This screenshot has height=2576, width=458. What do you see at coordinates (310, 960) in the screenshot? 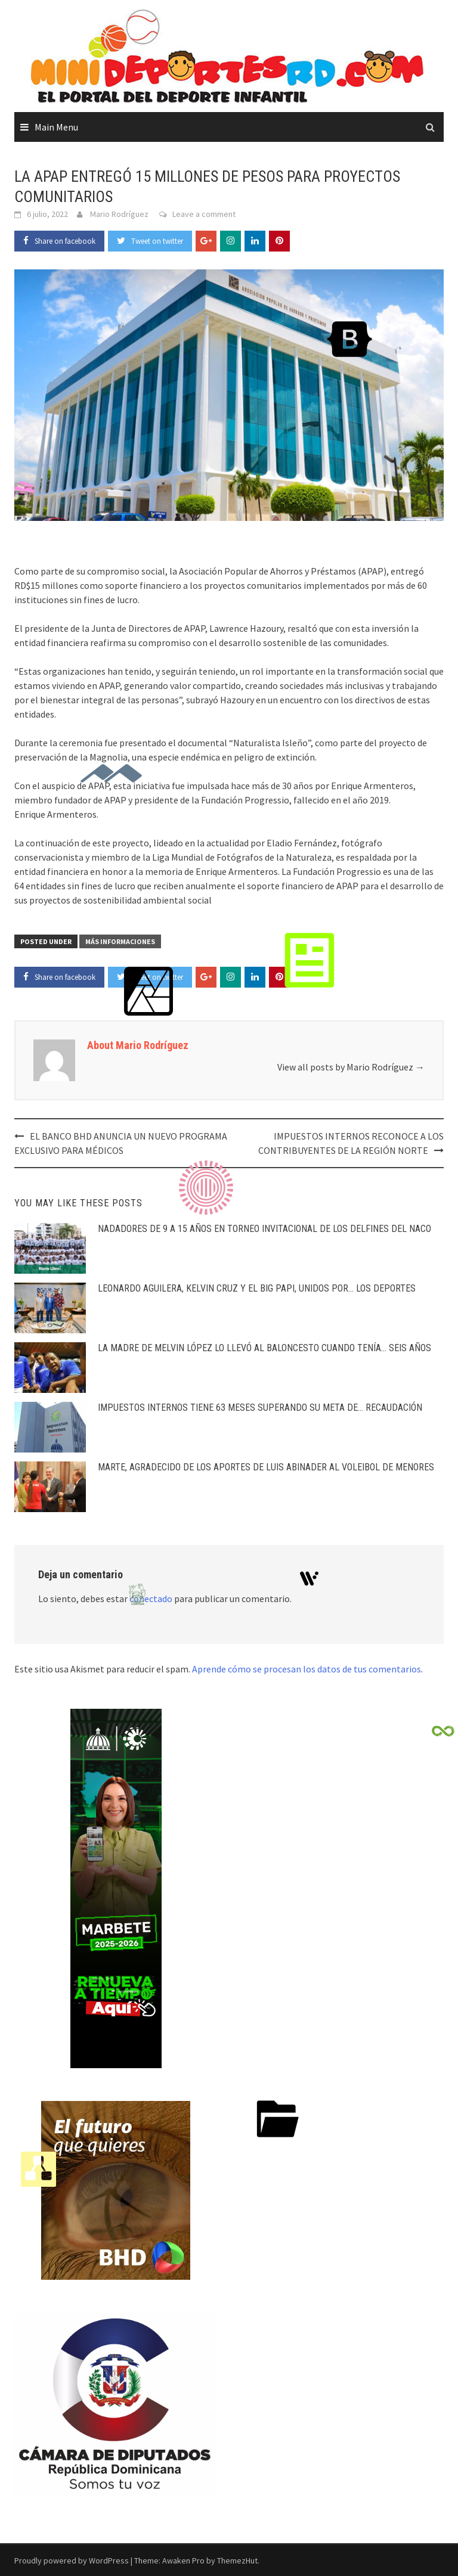
I see `view article or news content` at bounding box center [310, 960].